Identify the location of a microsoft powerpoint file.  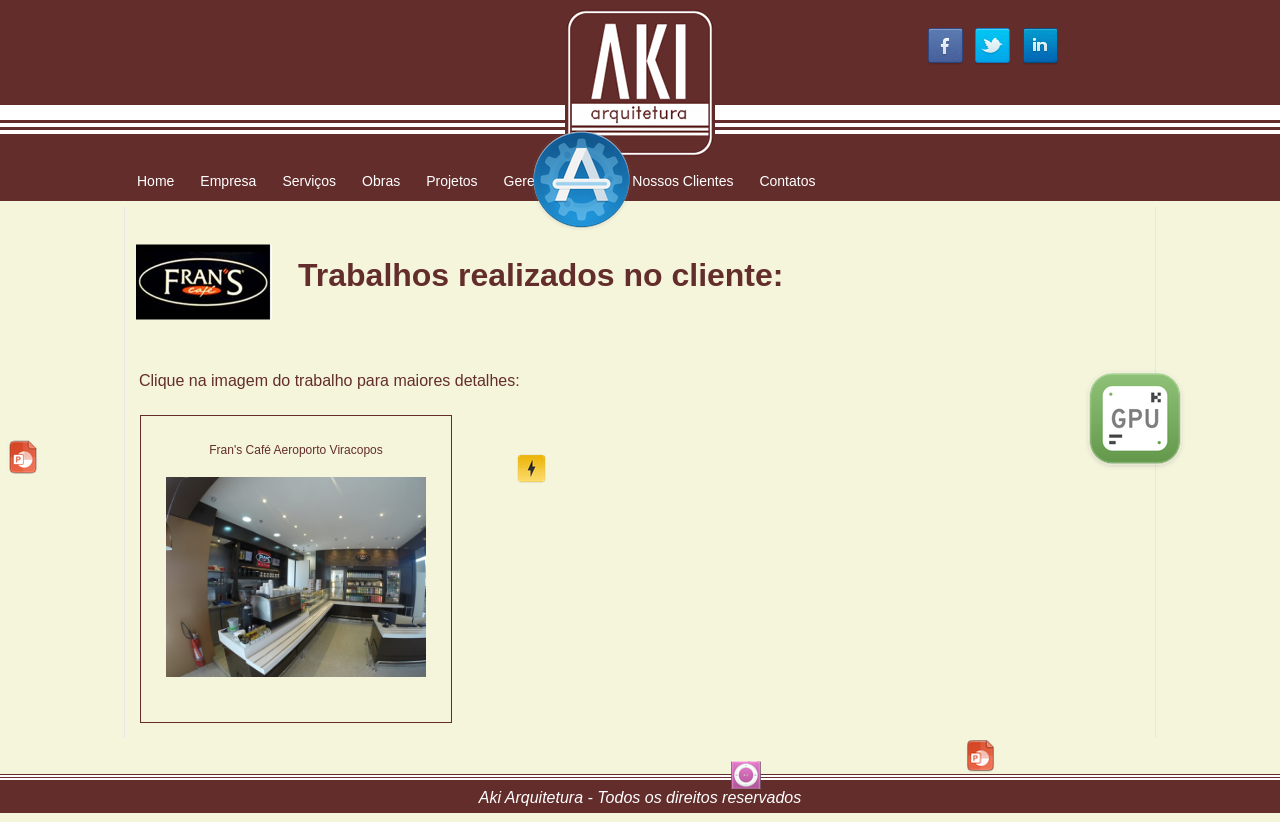
(23, 457).